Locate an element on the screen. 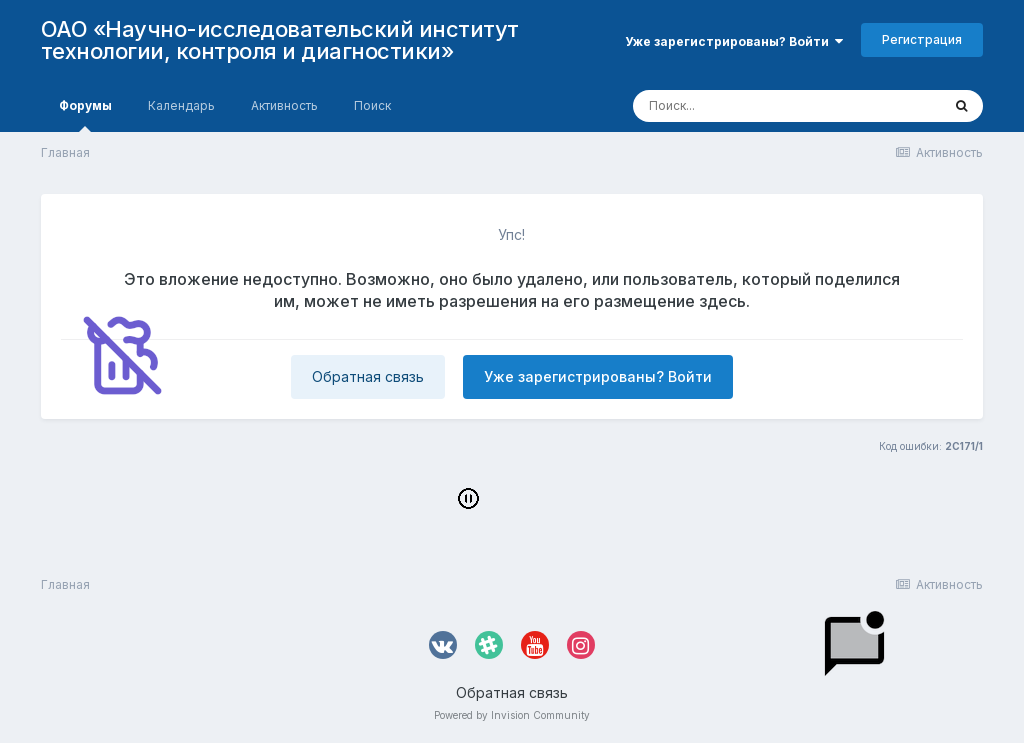  indicates alcohol-free option or venue is located at coordinates (122, 355).